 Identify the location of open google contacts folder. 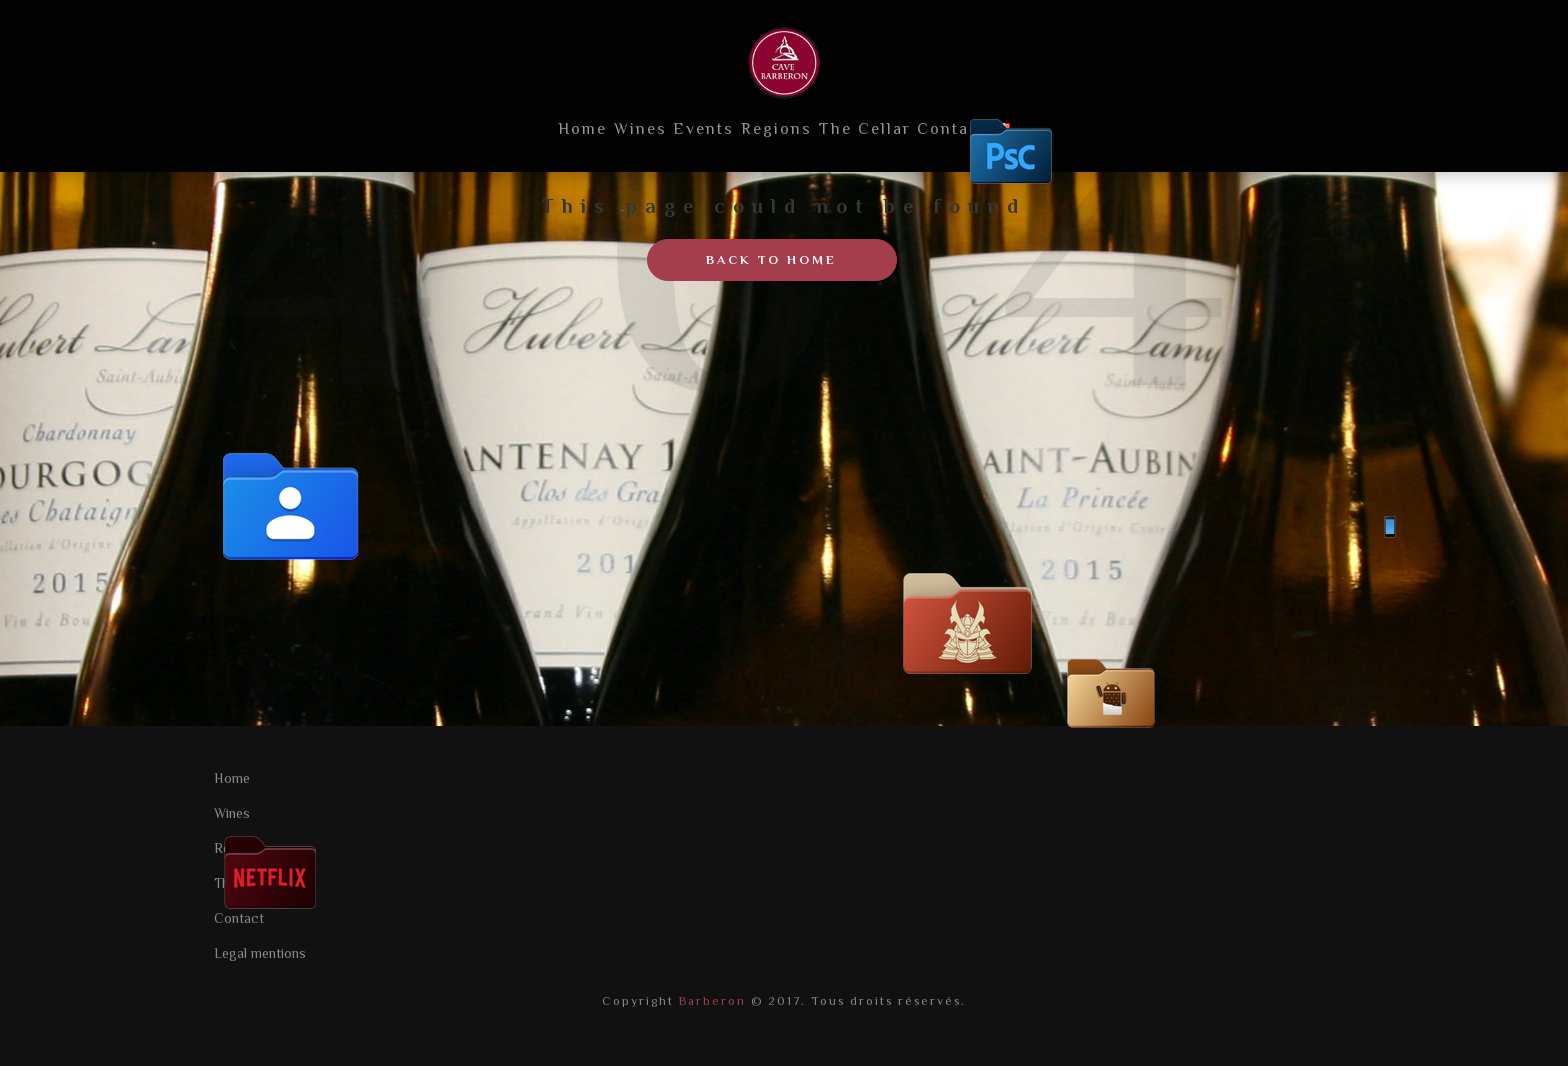
(290, 510).